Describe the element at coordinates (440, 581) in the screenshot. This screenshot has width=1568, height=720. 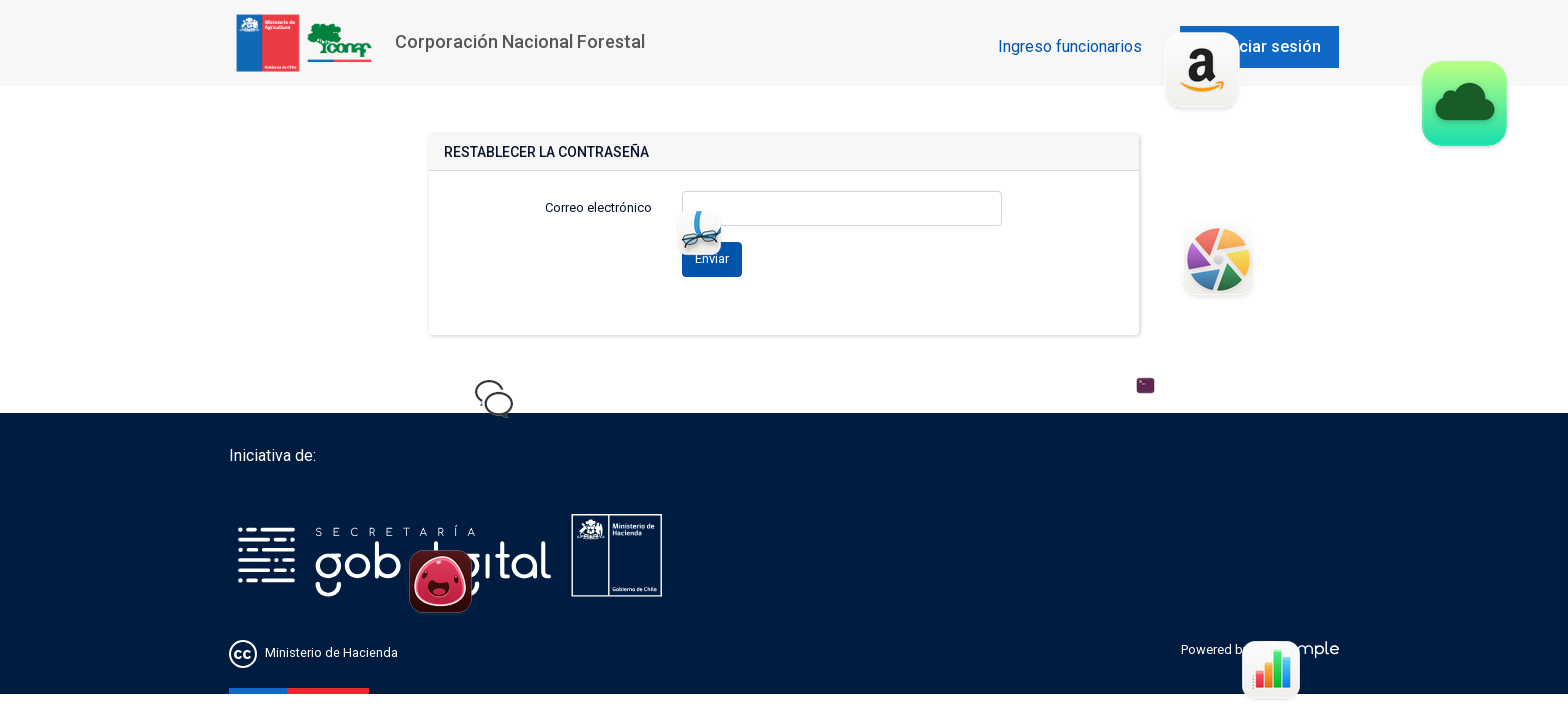
I see `launch slime rancher game` at that location.